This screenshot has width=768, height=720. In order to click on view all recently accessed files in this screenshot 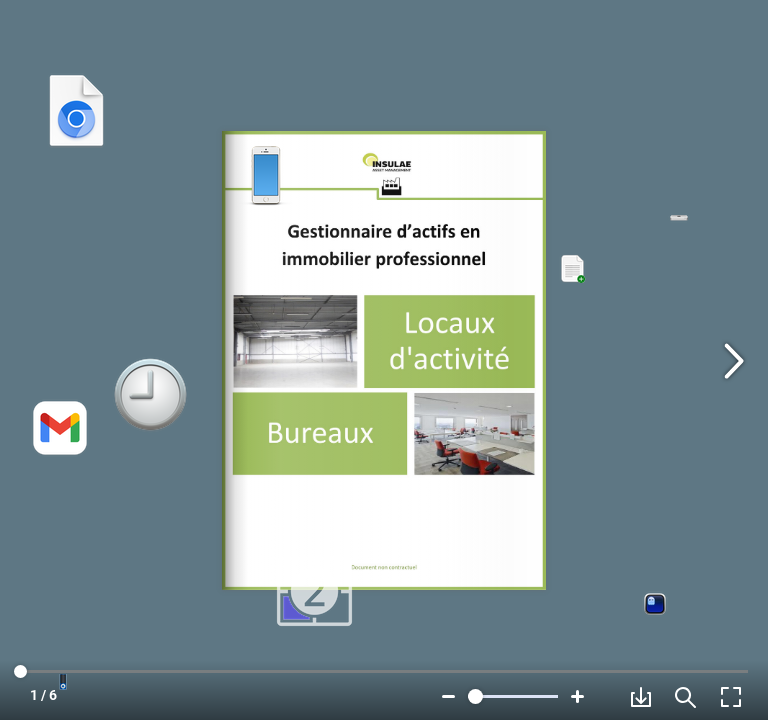, I will do `click(150, 394)`.